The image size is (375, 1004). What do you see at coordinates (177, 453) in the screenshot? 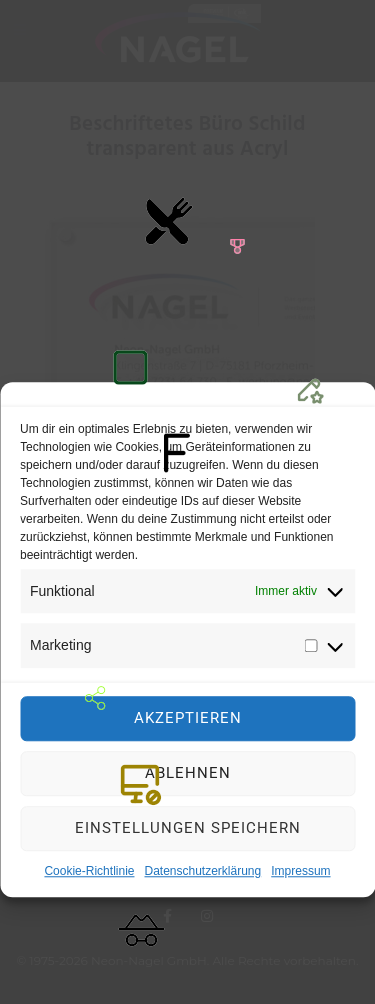
I see `facebook app or social media link` at bounding box center [177, 453].